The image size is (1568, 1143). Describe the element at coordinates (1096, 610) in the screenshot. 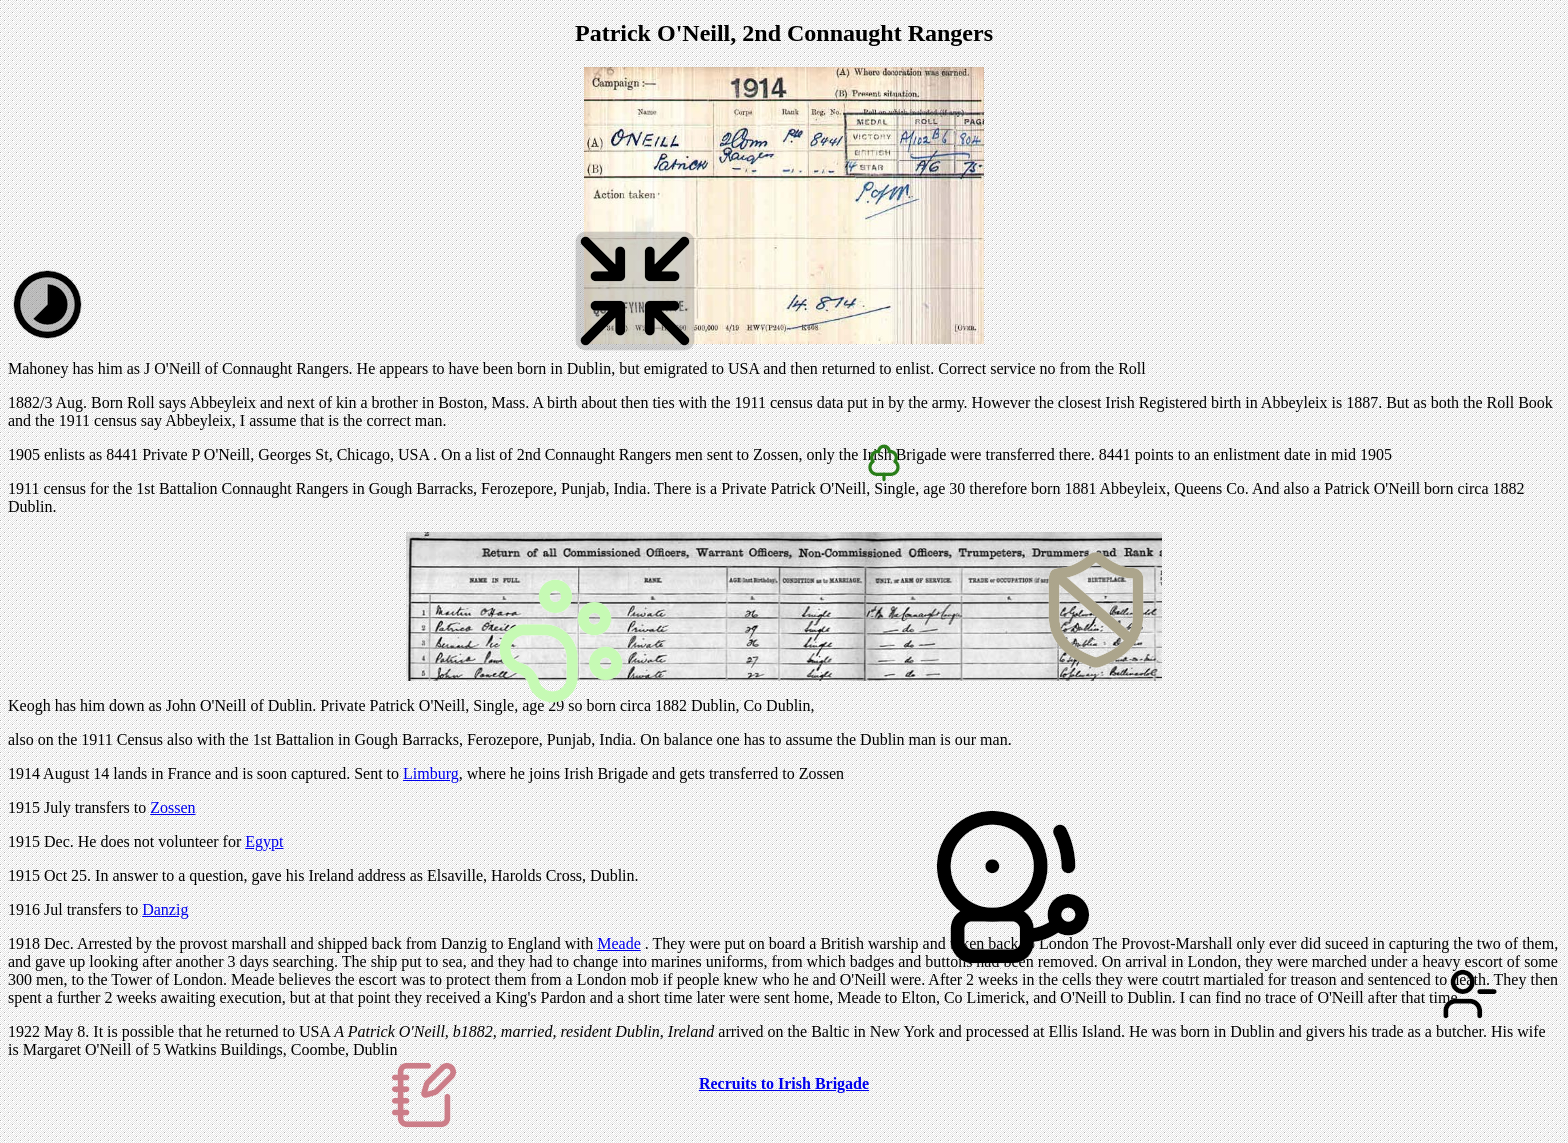

I see `blocked or banned protection status` at that location.